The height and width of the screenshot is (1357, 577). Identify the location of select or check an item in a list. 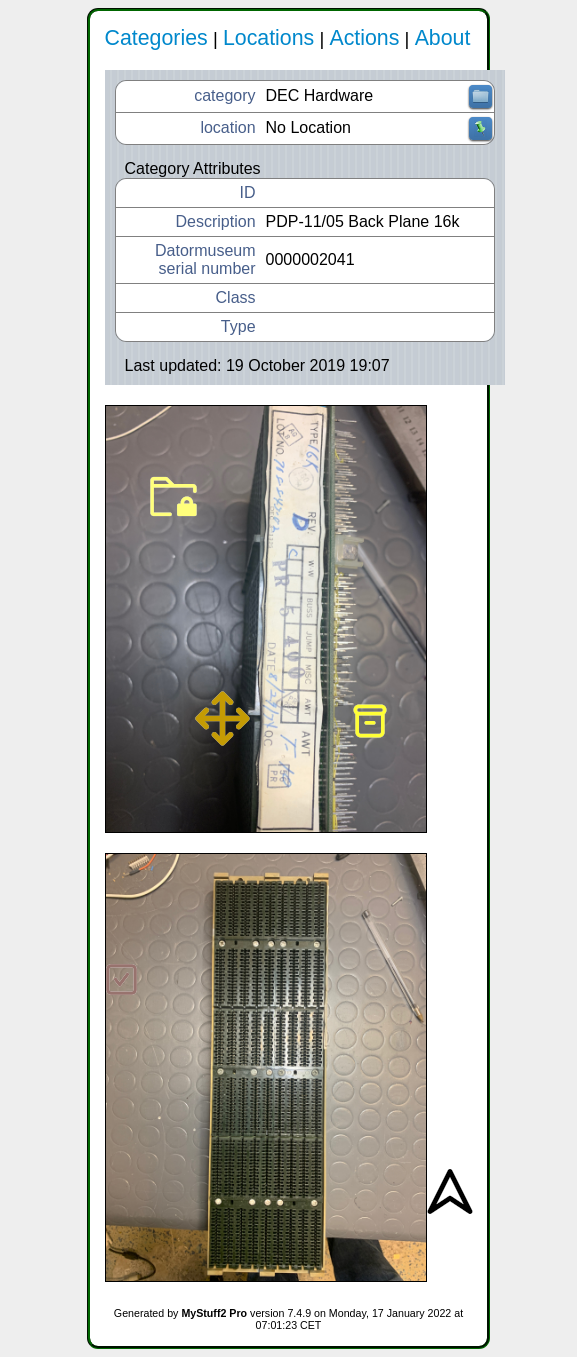
(121, 979).